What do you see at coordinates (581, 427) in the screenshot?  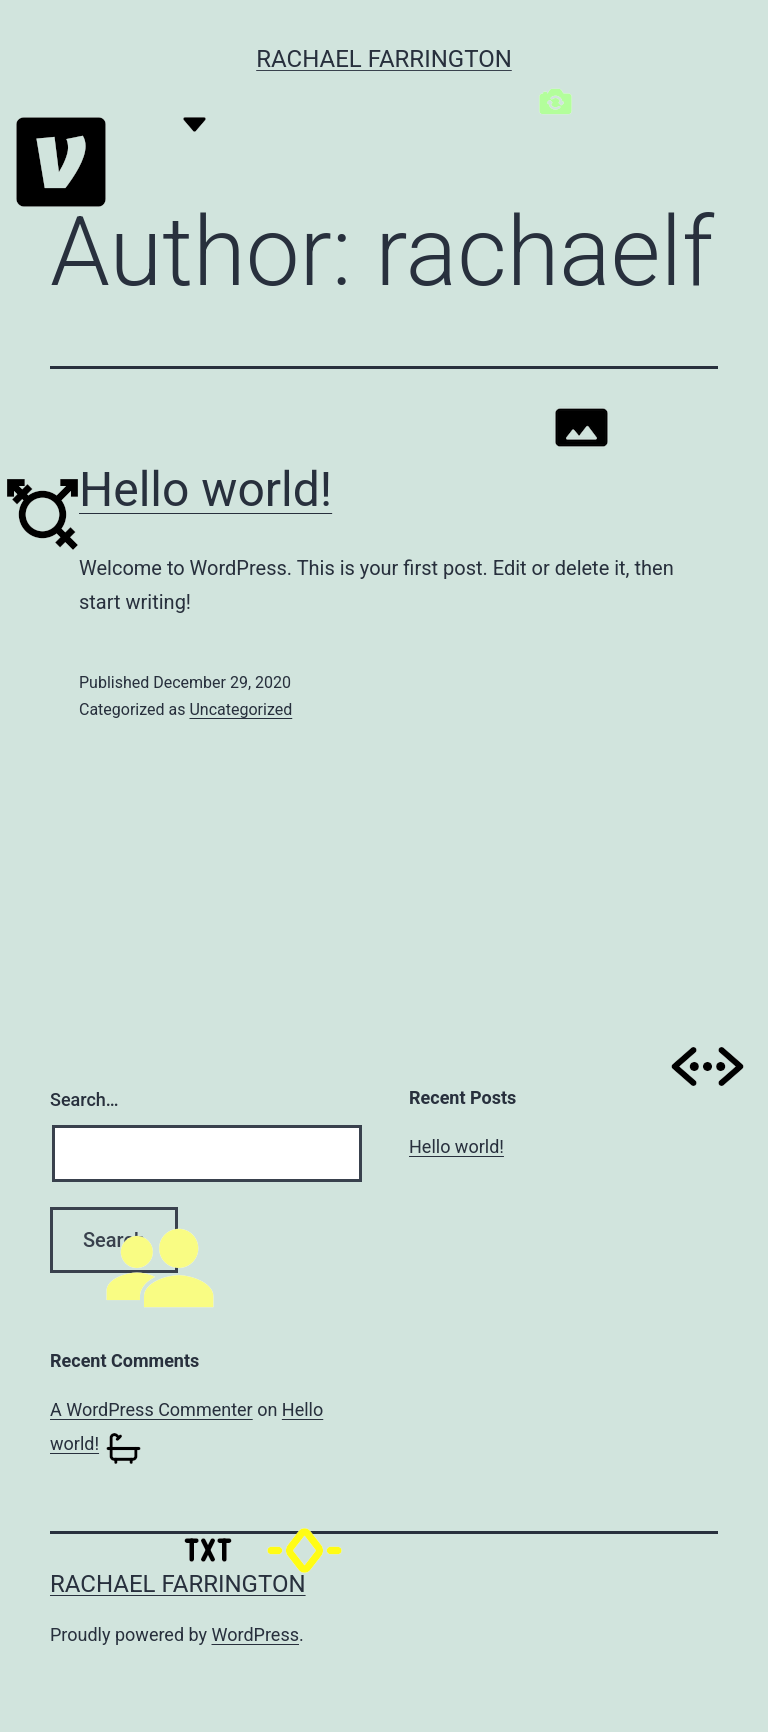 I see `view panoramic photos` at bounding box center [581, 427].